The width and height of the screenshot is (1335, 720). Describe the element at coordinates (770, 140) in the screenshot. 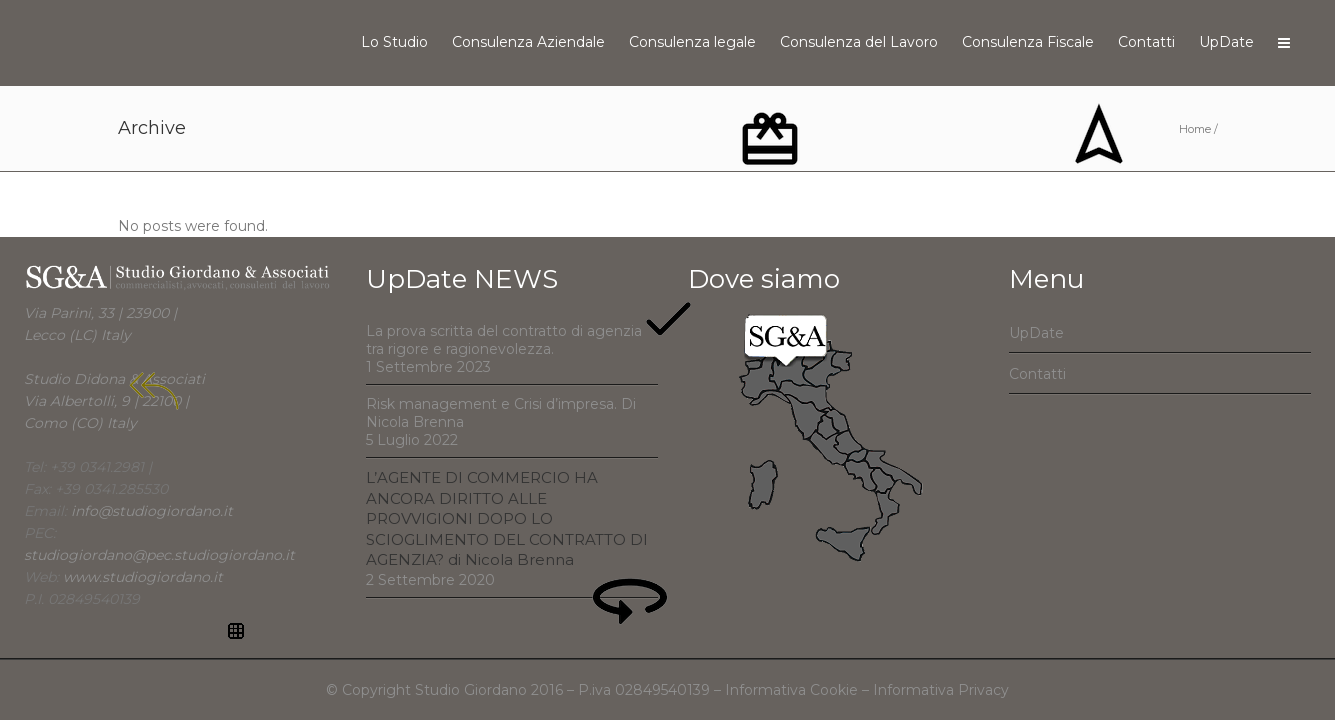

I see `view gift card balance` at that location.